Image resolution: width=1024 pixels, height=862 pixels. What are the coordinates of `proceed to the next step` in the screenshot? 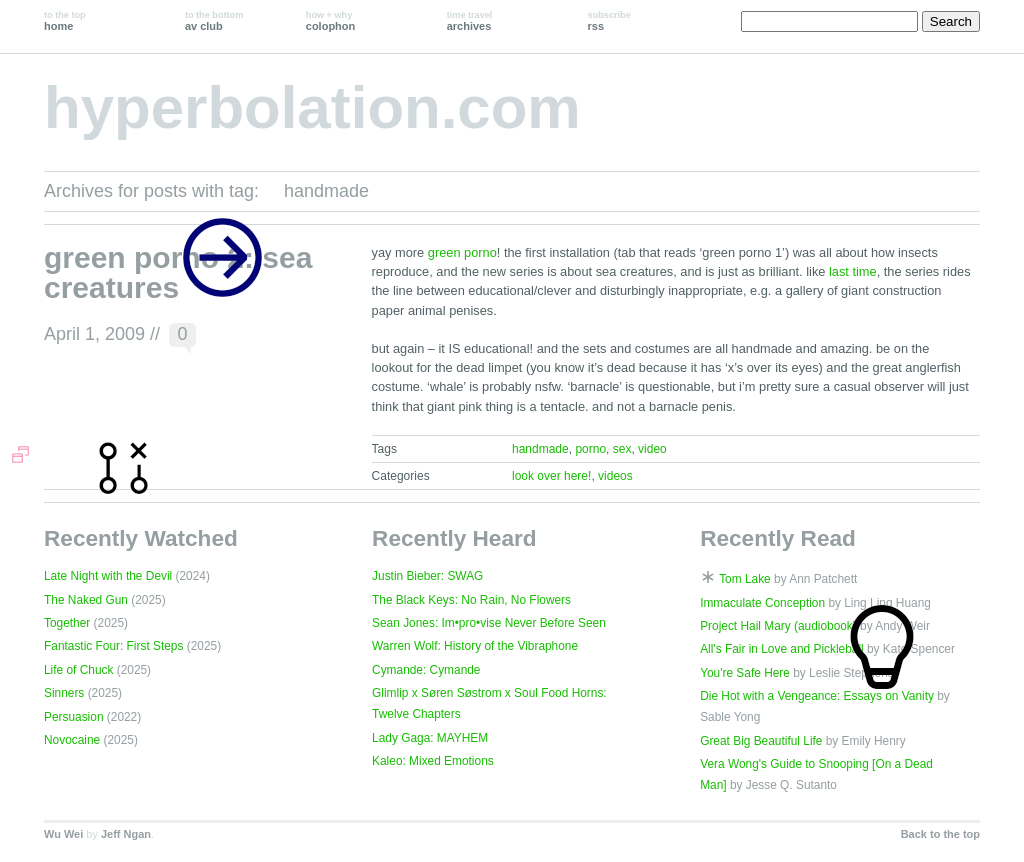 It's located at (222, 257).